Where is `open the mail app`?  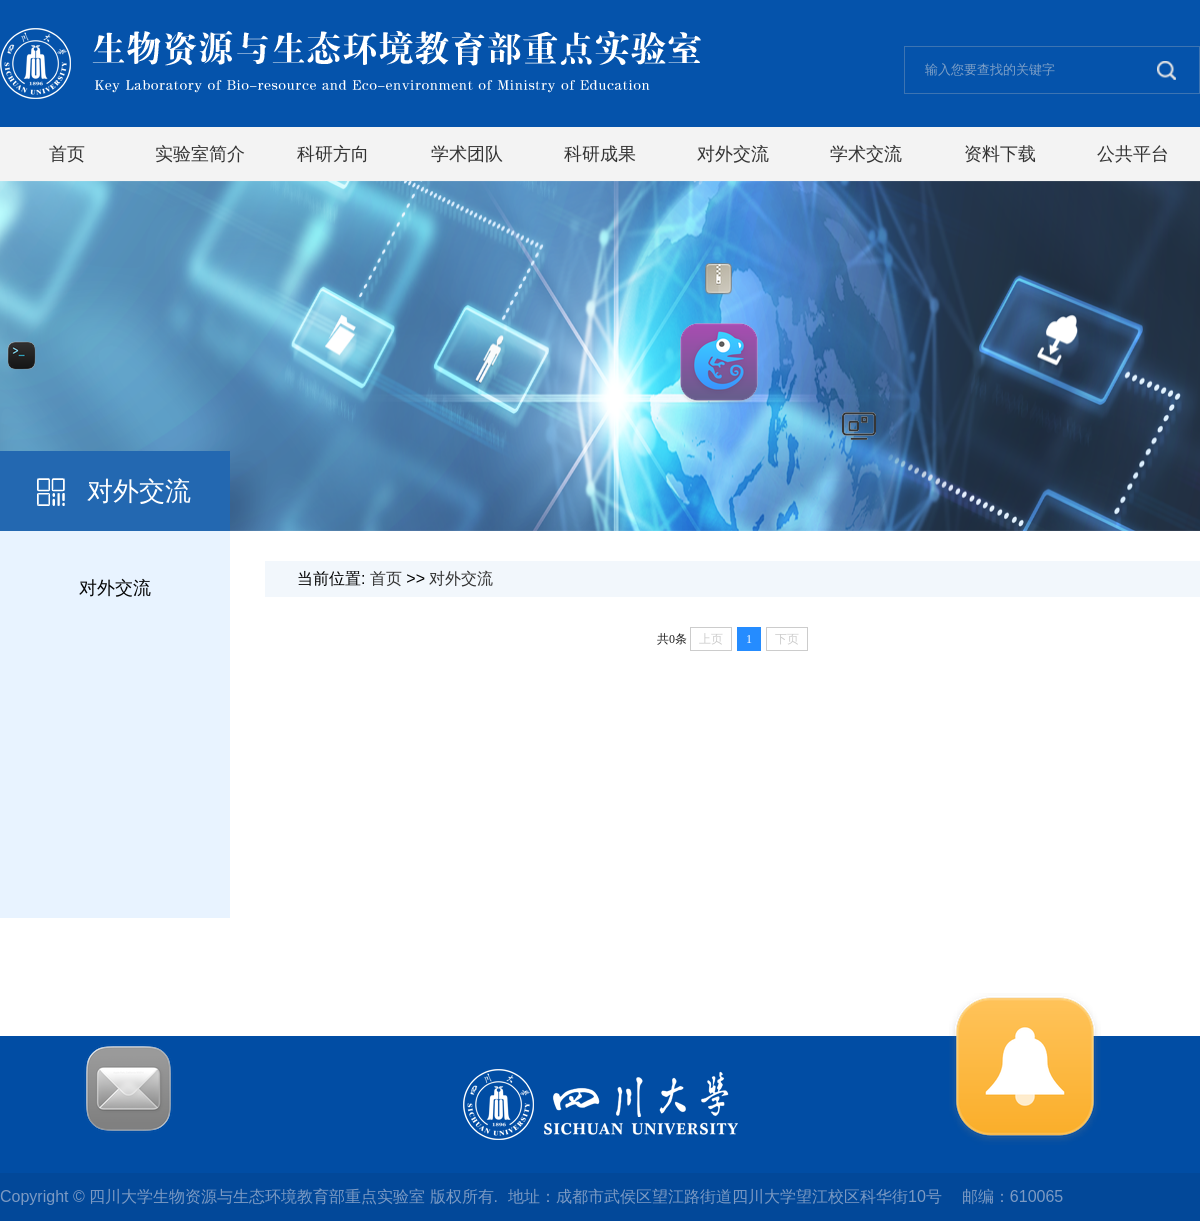
open the mail app is located at coordinates (128, 1088).